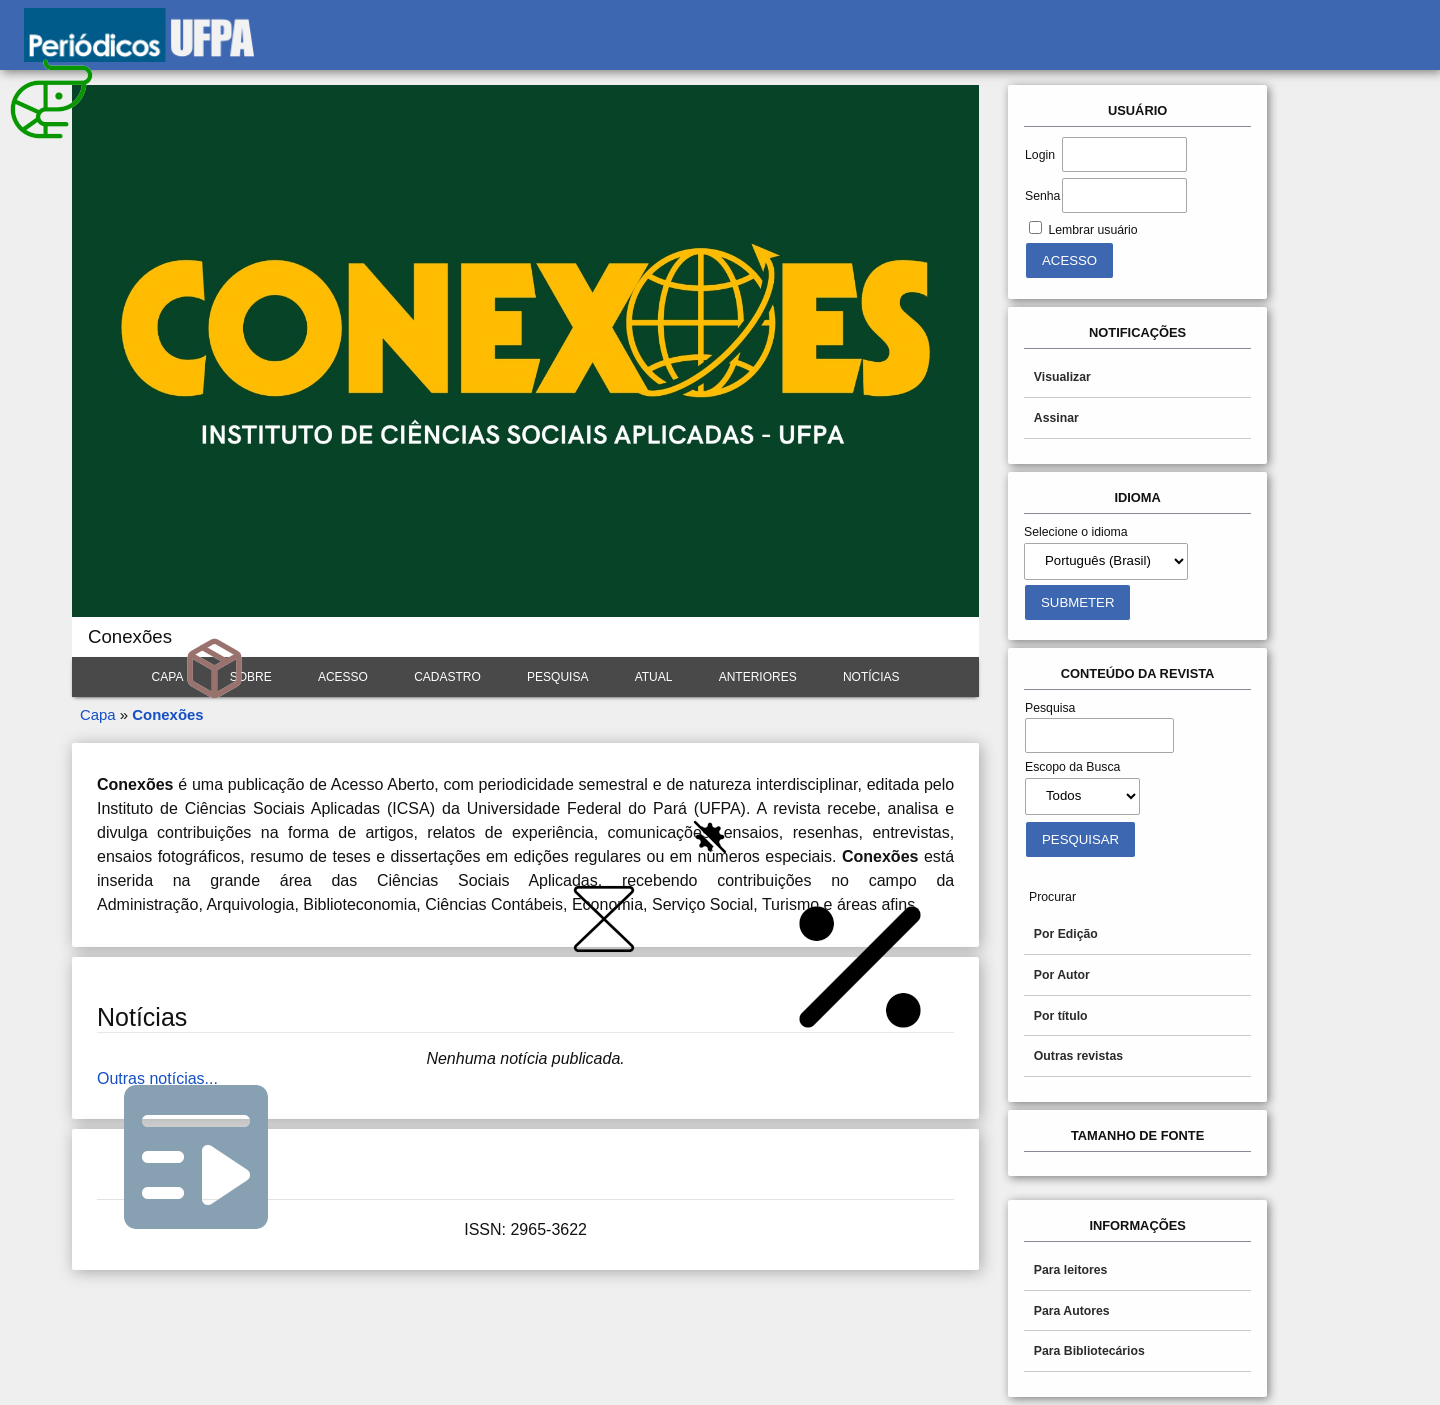 The image size is (1440, 1405). What do you see at coordinates (196, 1157) in the screenshot?
I see `view media queue or playlist` at bounding box center [196, 1157].